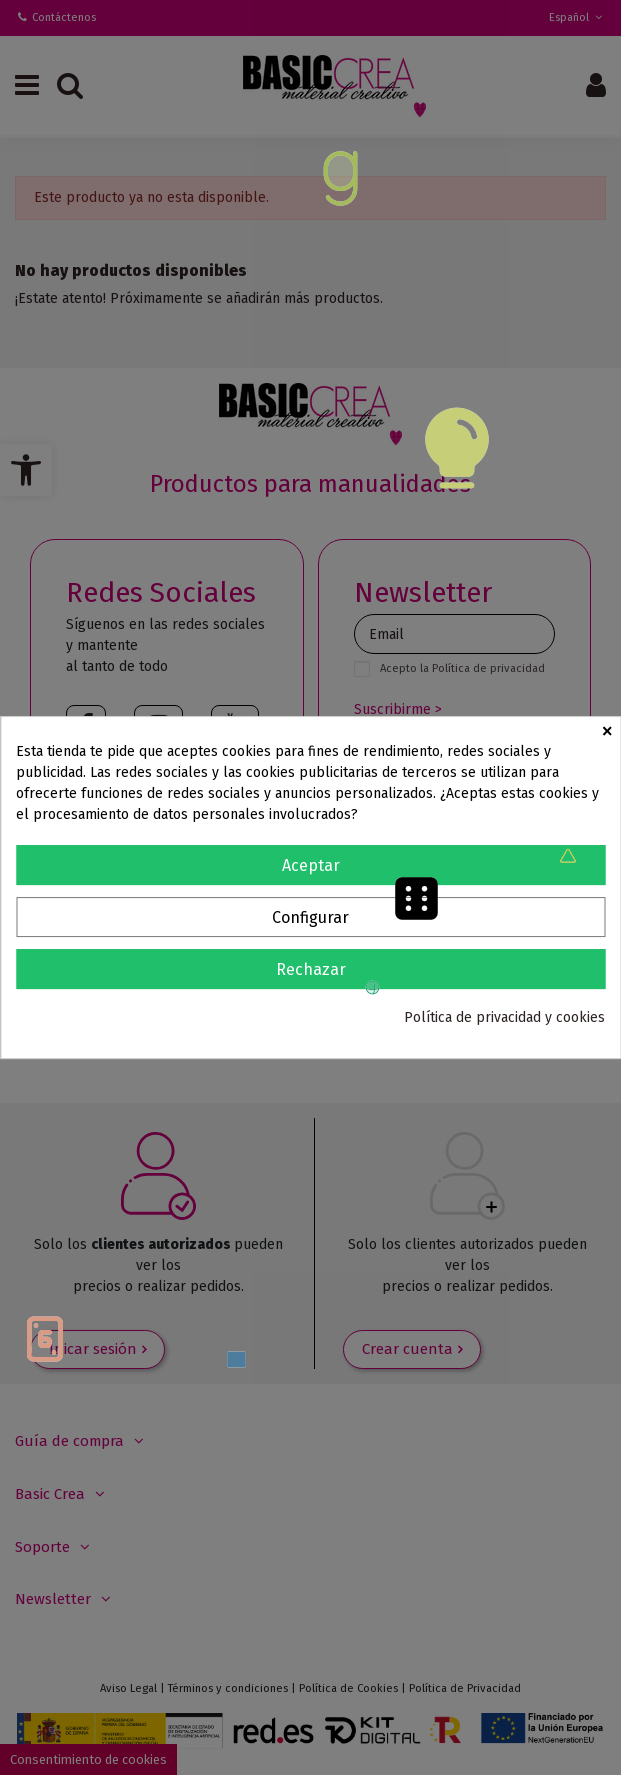 This screenshot has height=1775, width=621. Describe the element at coordinates (340, 178) in the screenshot. I see `open Goodreads app or website` at that location.